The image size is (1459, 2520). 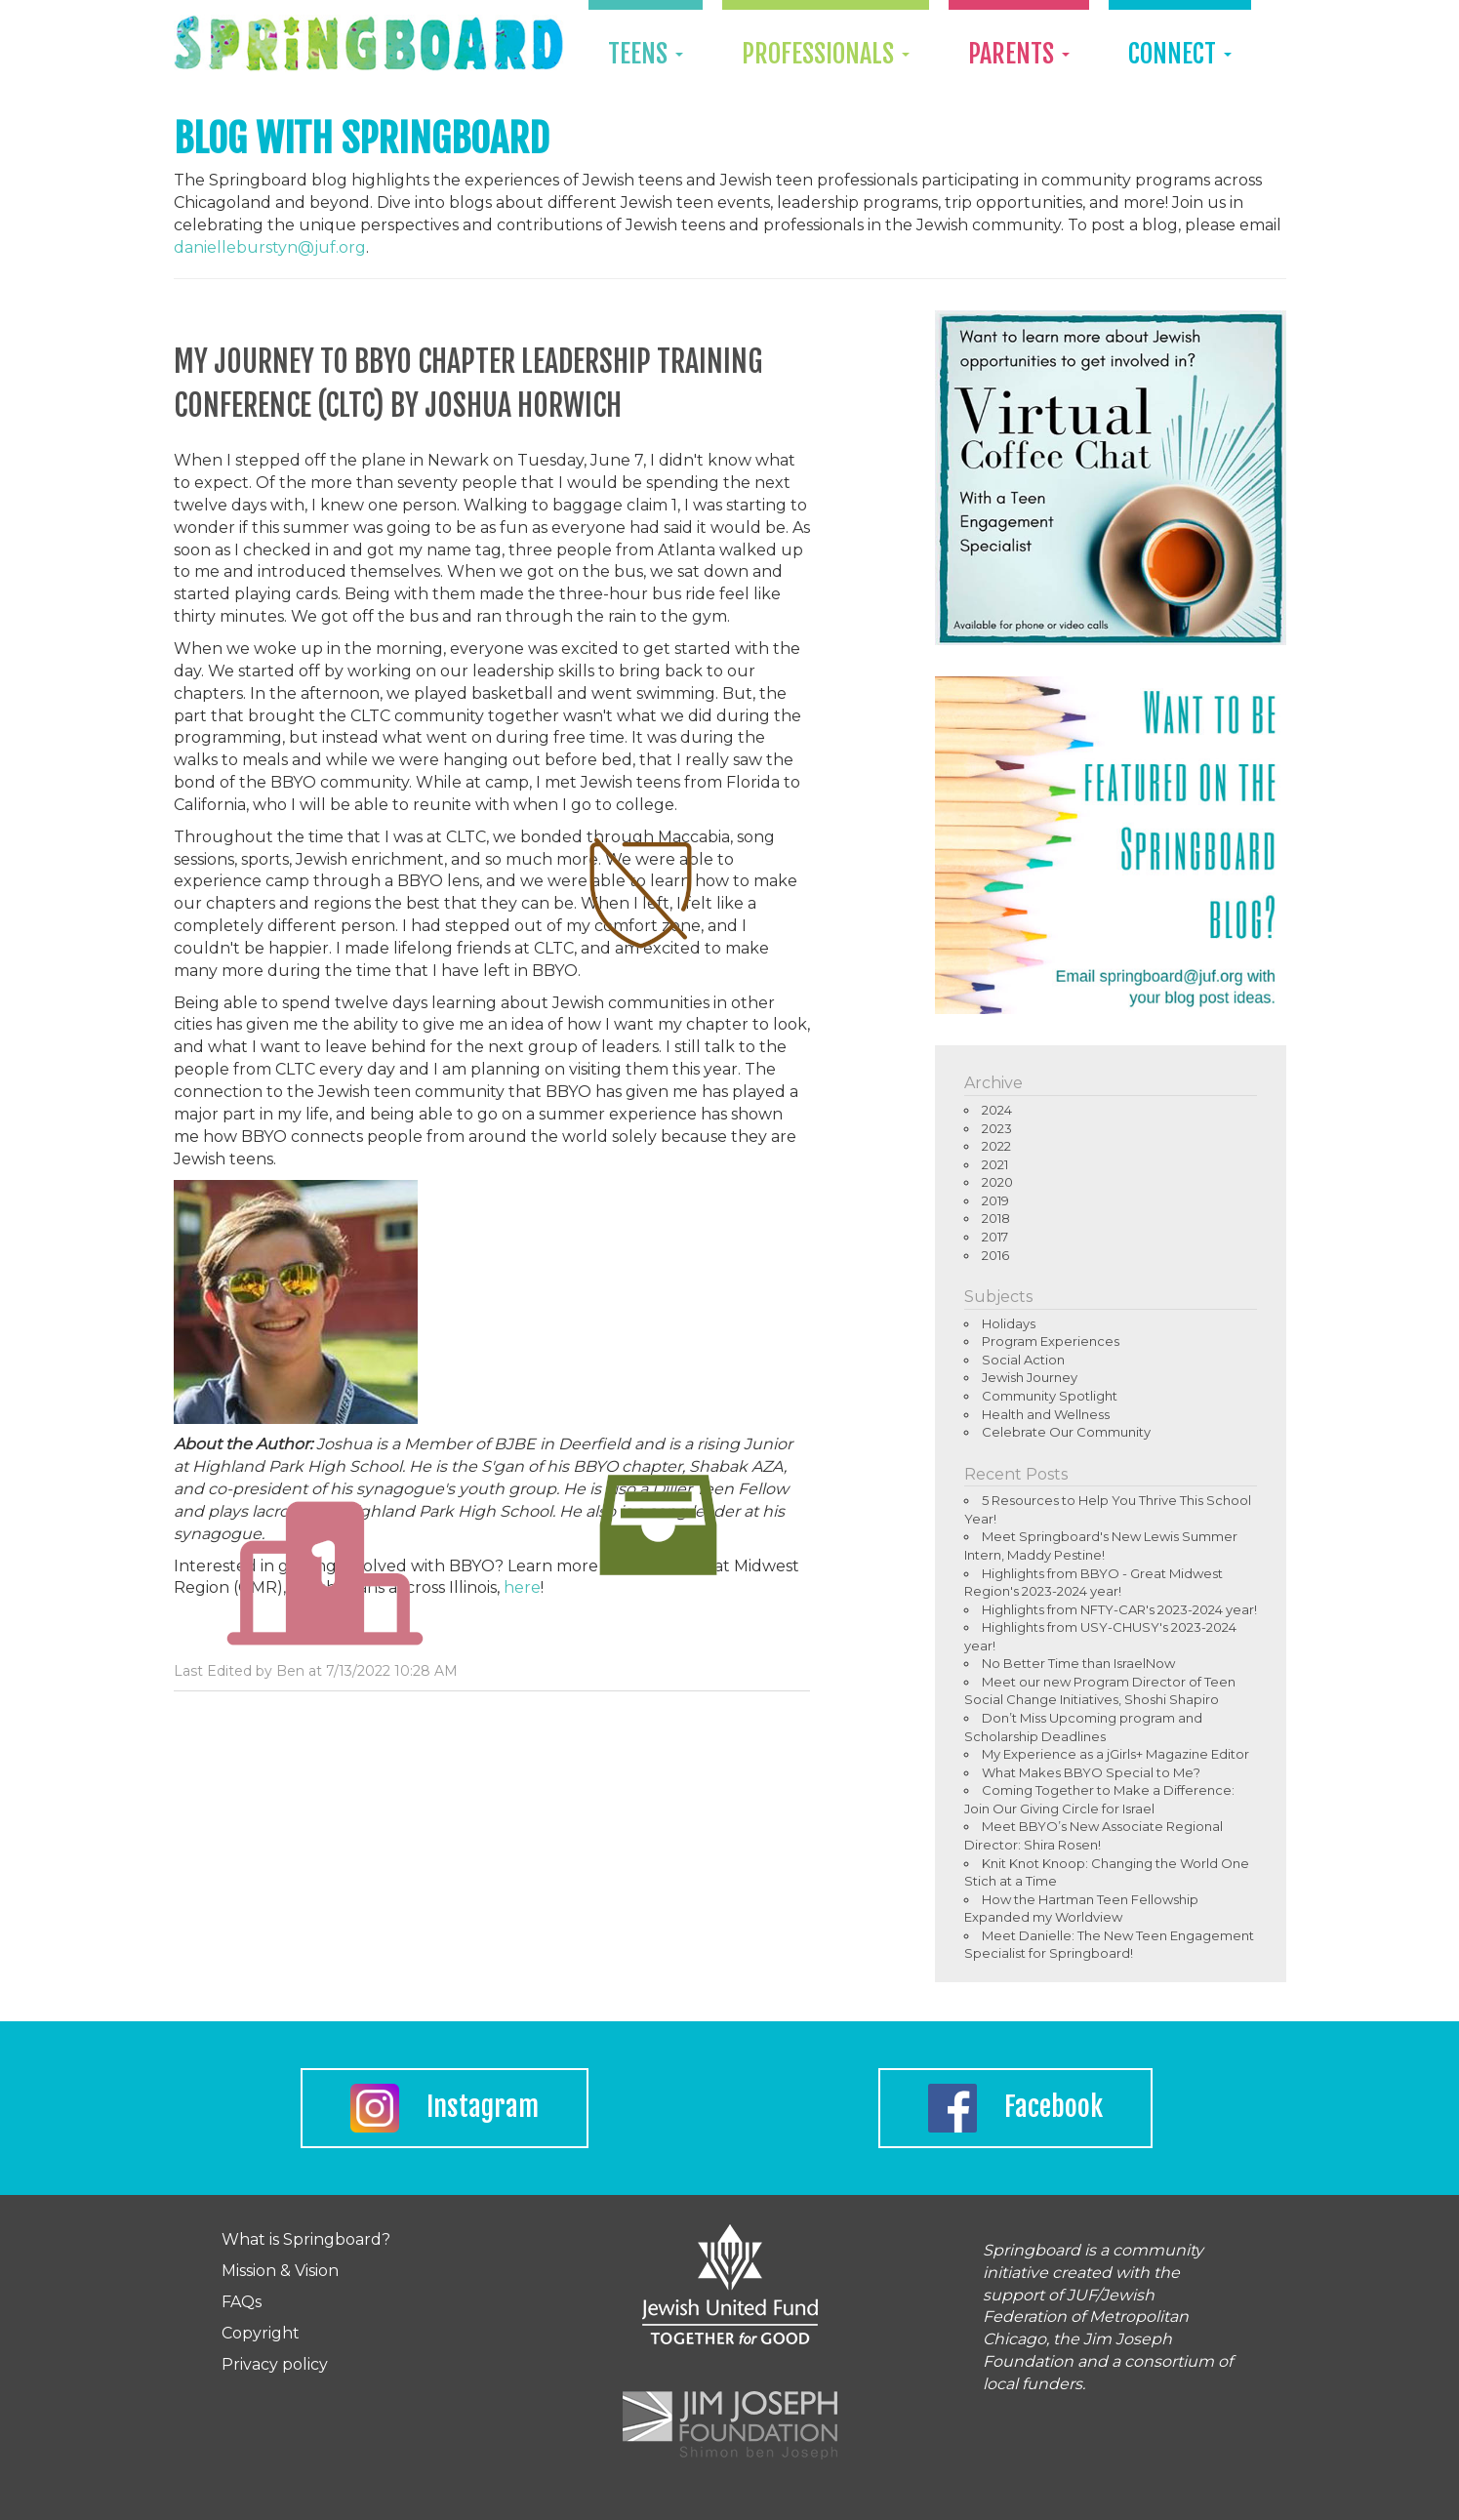 I want to click on disable security or protection features, so click(x=640, y=888).